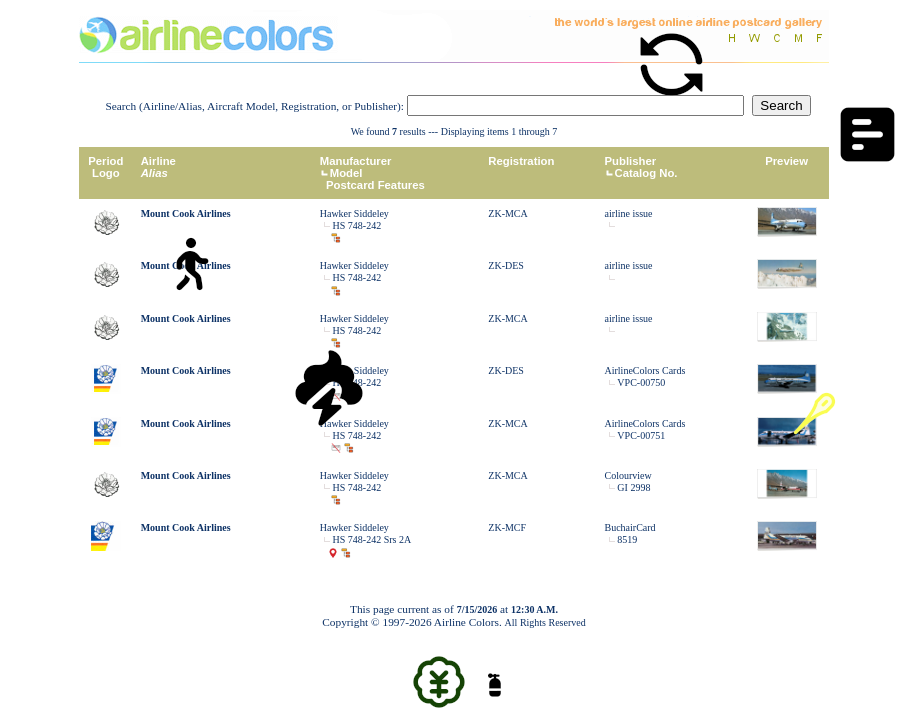  Describe the element at coordinates (867, 134) in the screenshot. I see `view poll or survey results` at that location.